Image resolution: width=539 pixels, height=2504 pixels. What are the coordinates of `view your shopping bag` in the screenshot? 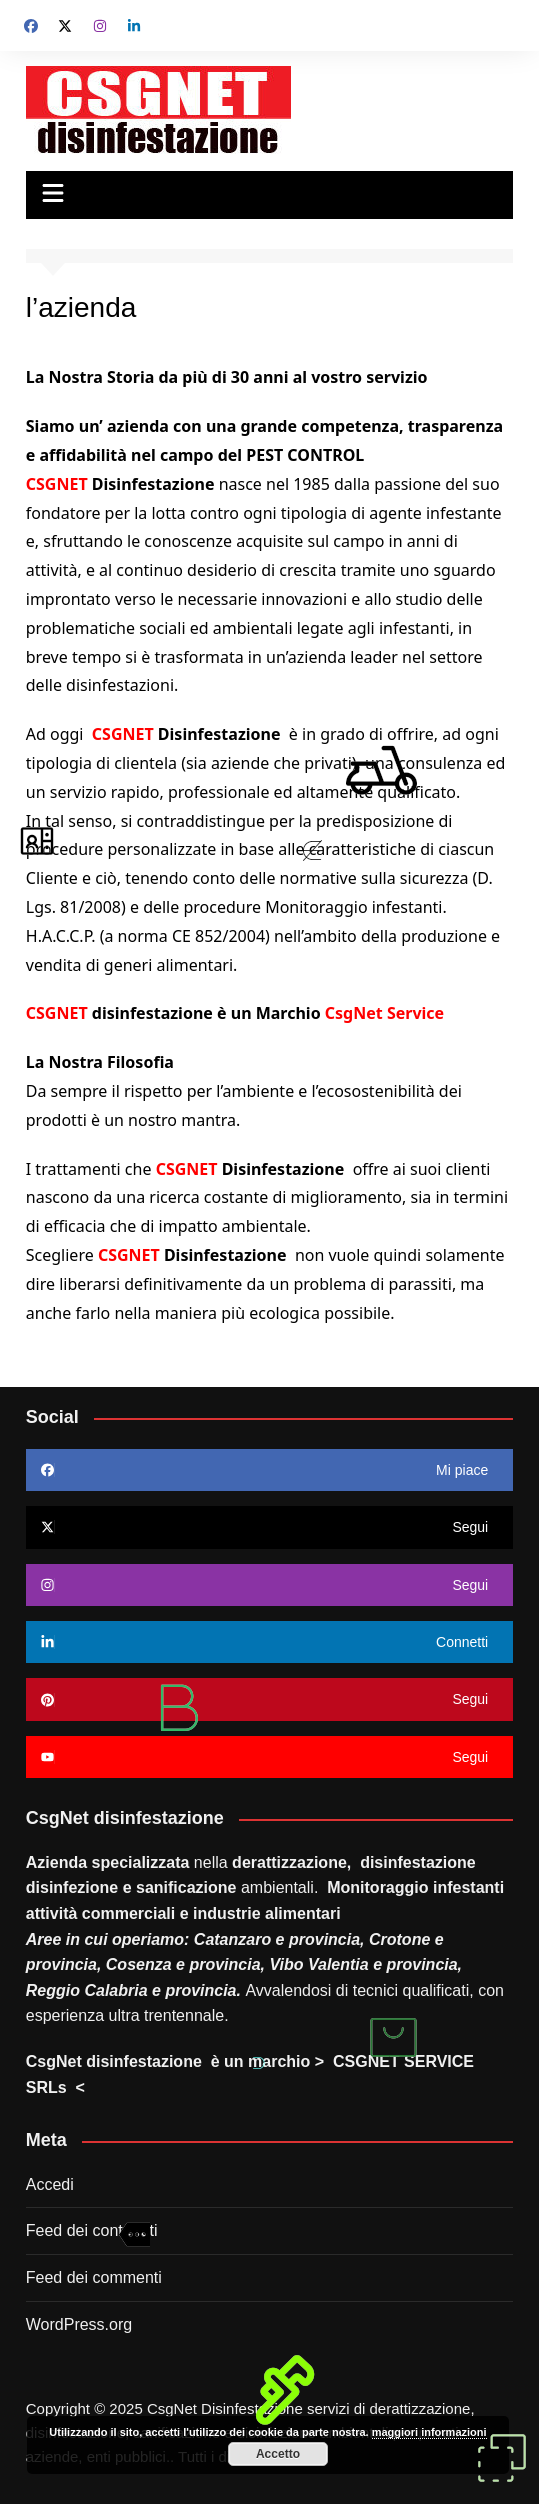 It's located at (393, 2037).